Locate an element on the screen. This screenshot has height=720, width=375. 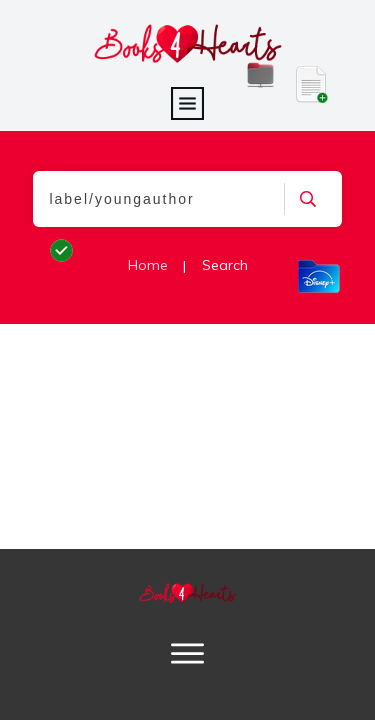
access files stored on a remote server is located at coordinates (260, 74).